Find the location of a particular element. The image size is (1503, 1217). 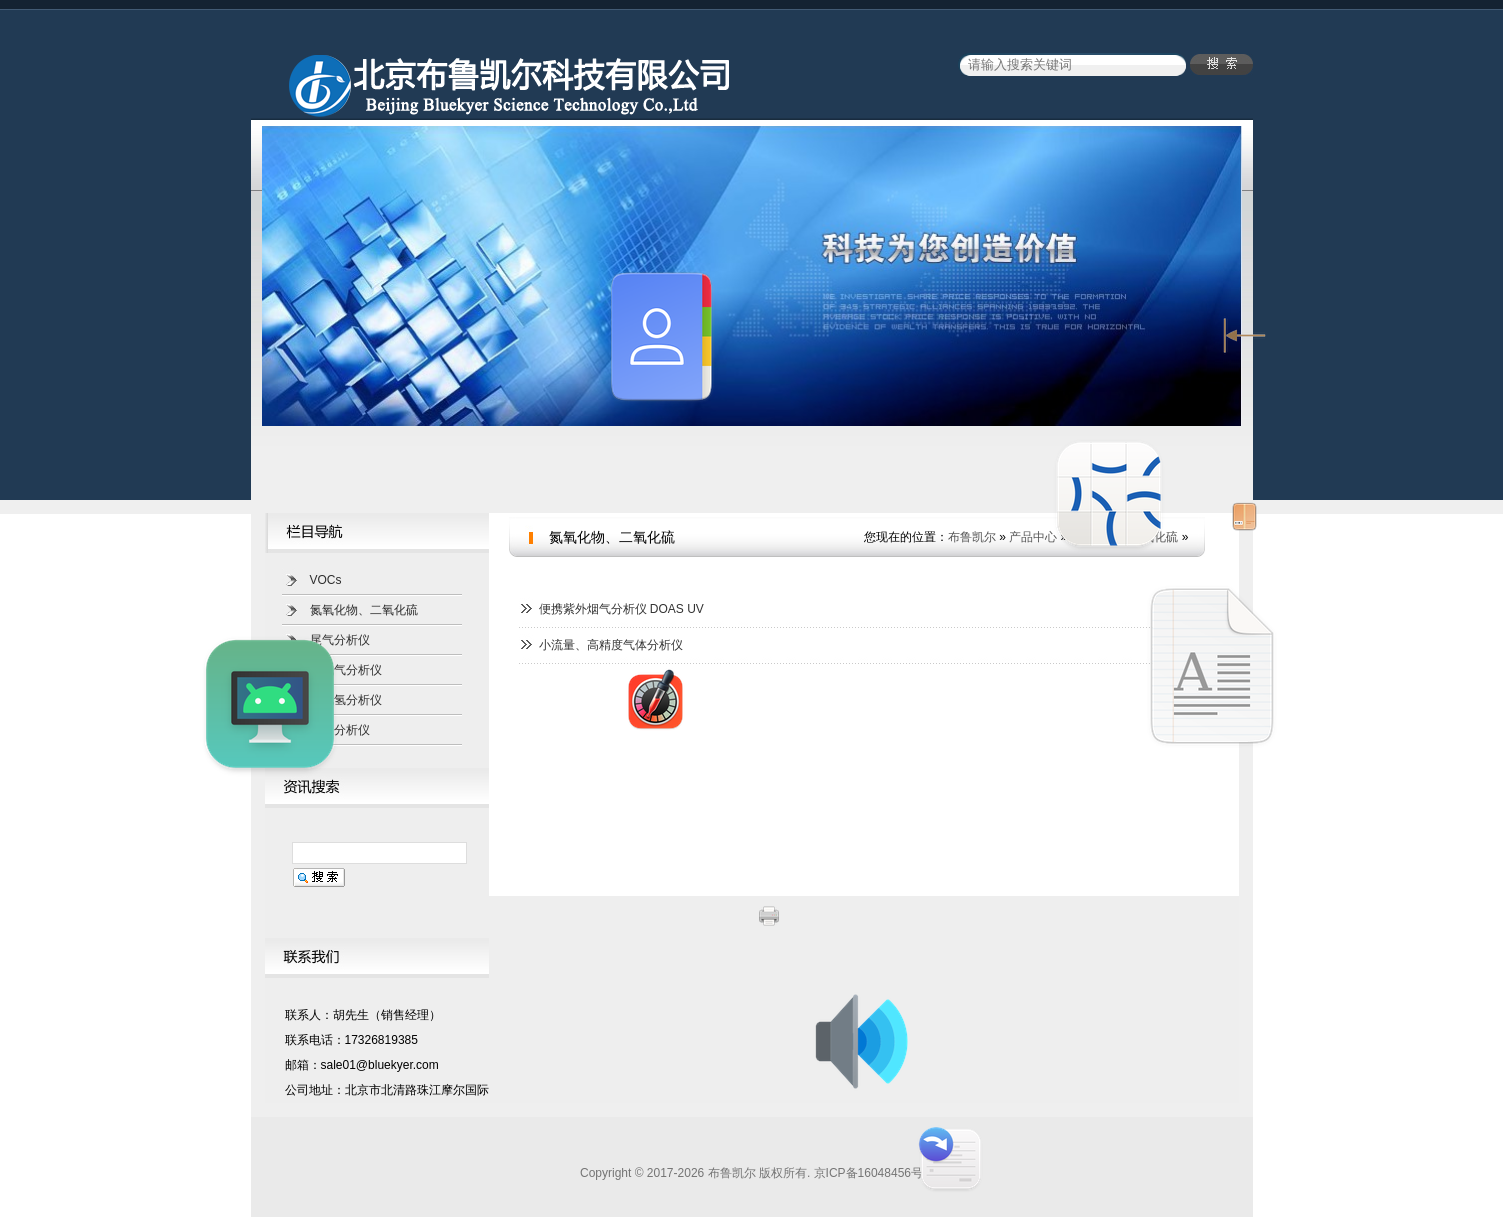

open volume mixer application is located at coordinates (860, 1041).